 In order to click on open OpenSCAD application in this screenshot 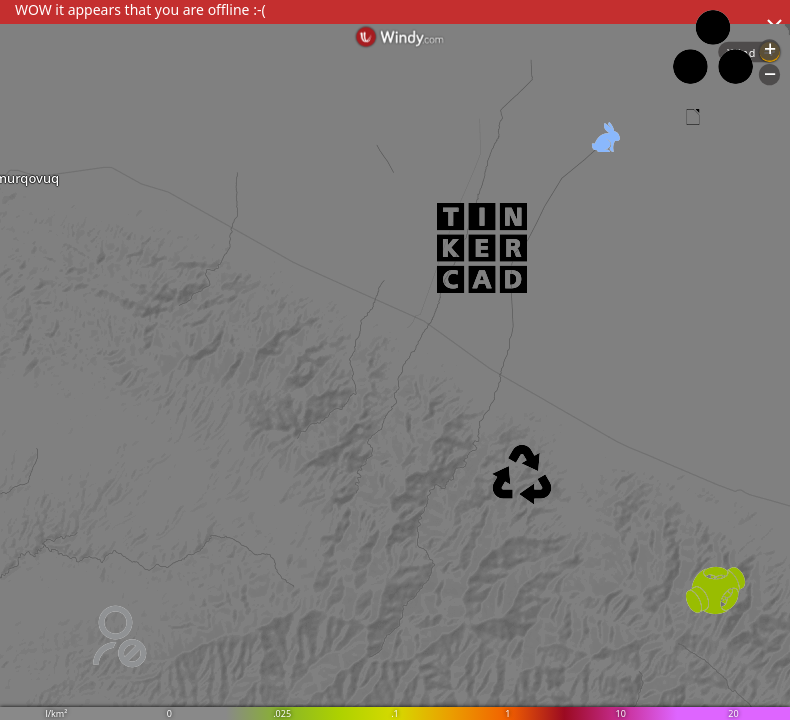, I will do `click(715, 590)`.